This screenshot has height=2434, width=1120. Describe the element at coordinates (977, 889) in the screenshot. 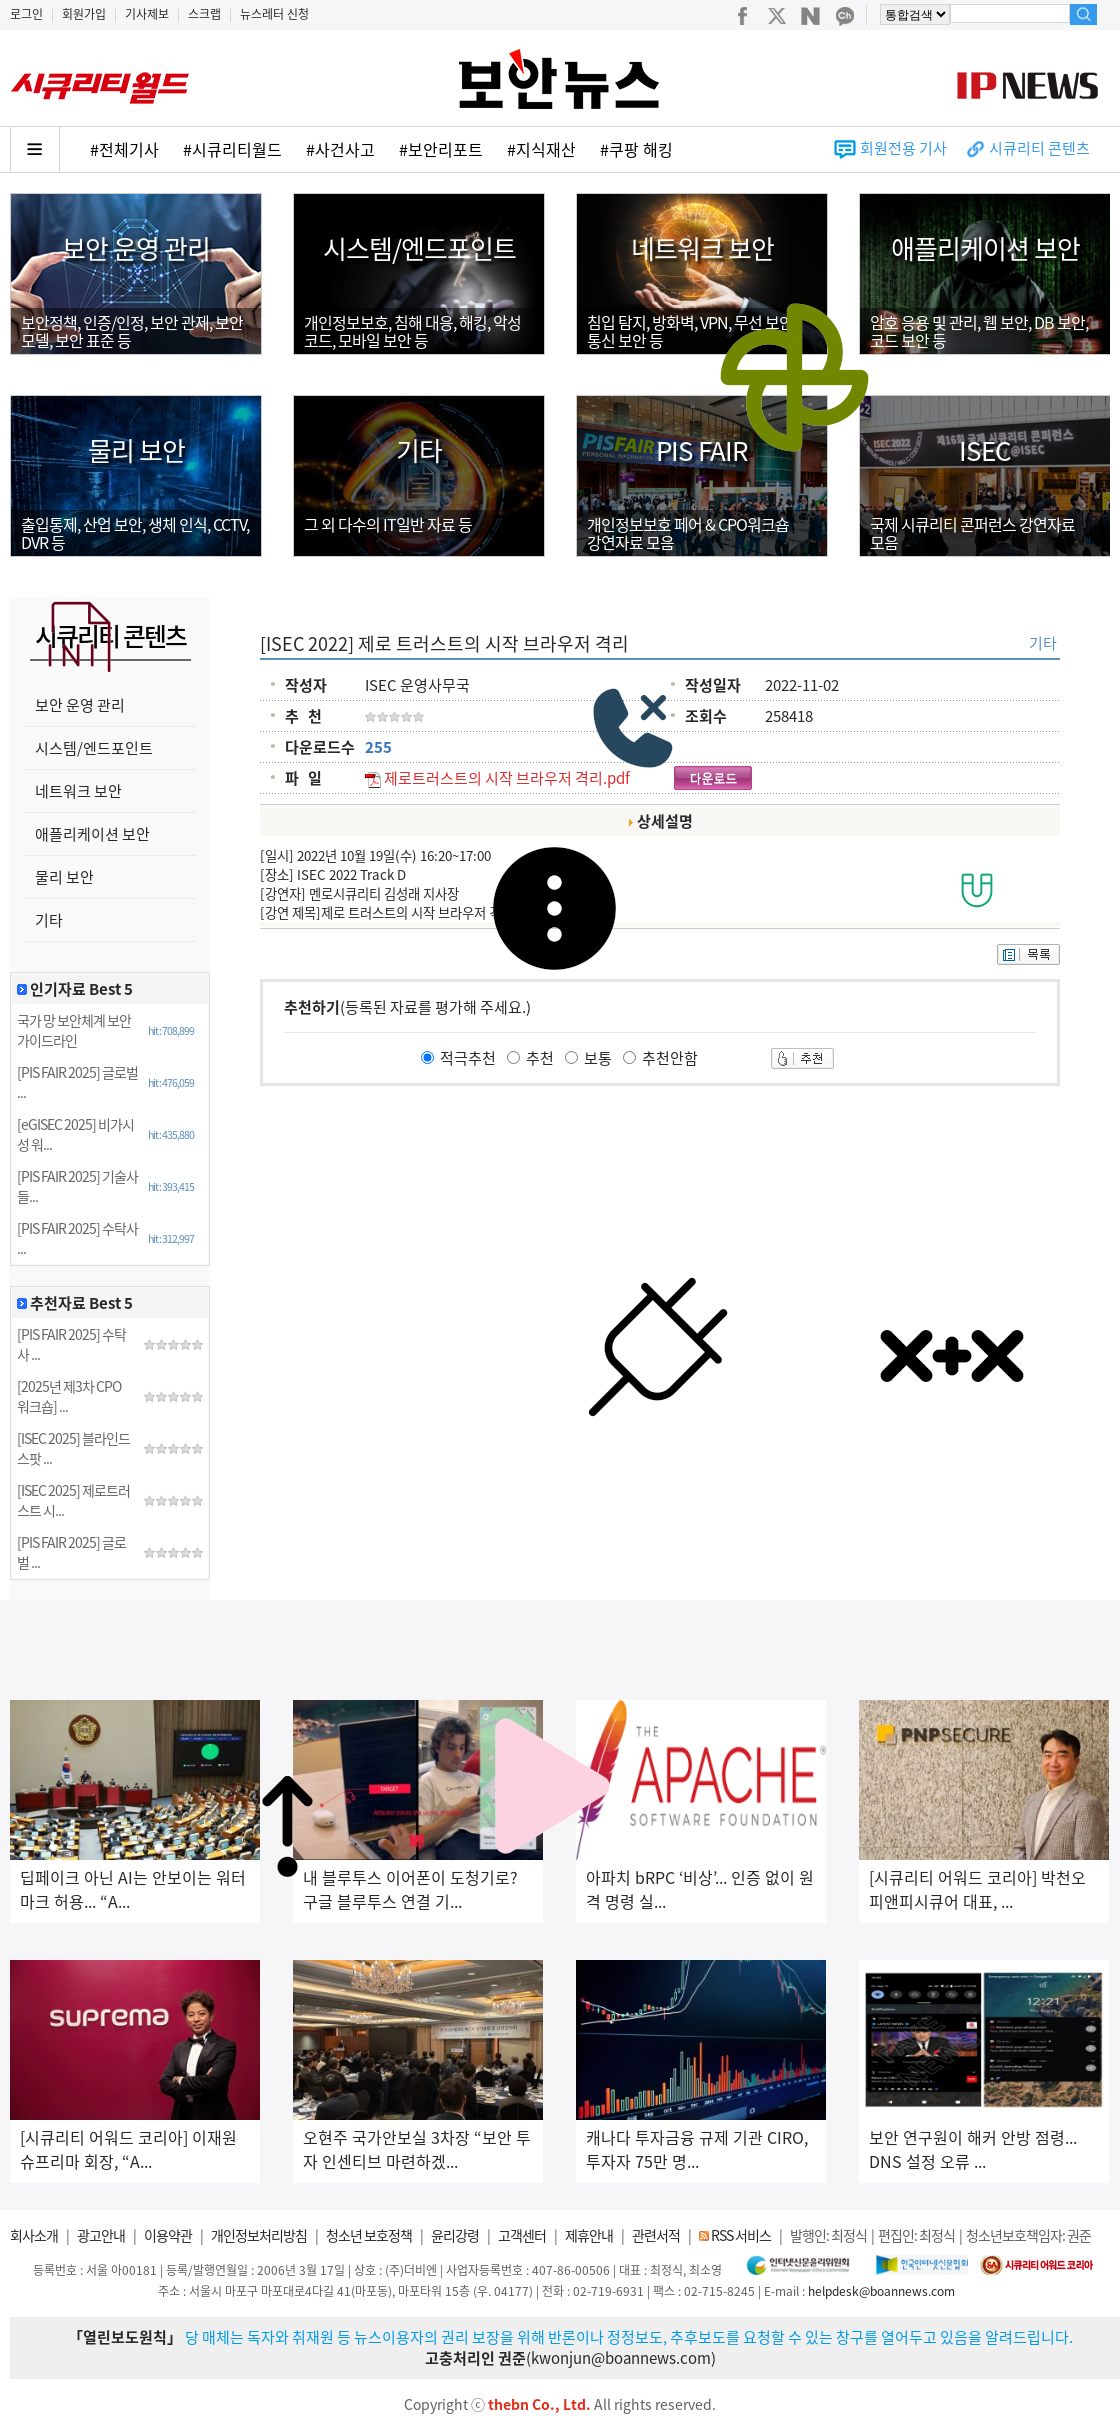

I see `activate magnetic snap or alignment tool` at that location.